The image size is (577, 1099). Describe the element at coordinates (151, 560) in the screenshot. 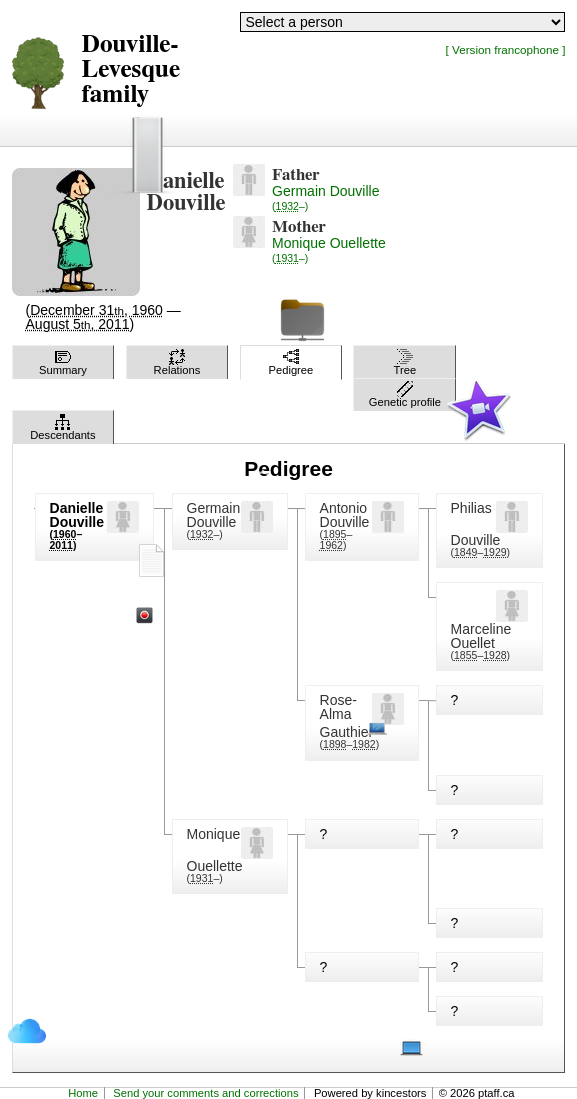

I see `open a text document` at that location.